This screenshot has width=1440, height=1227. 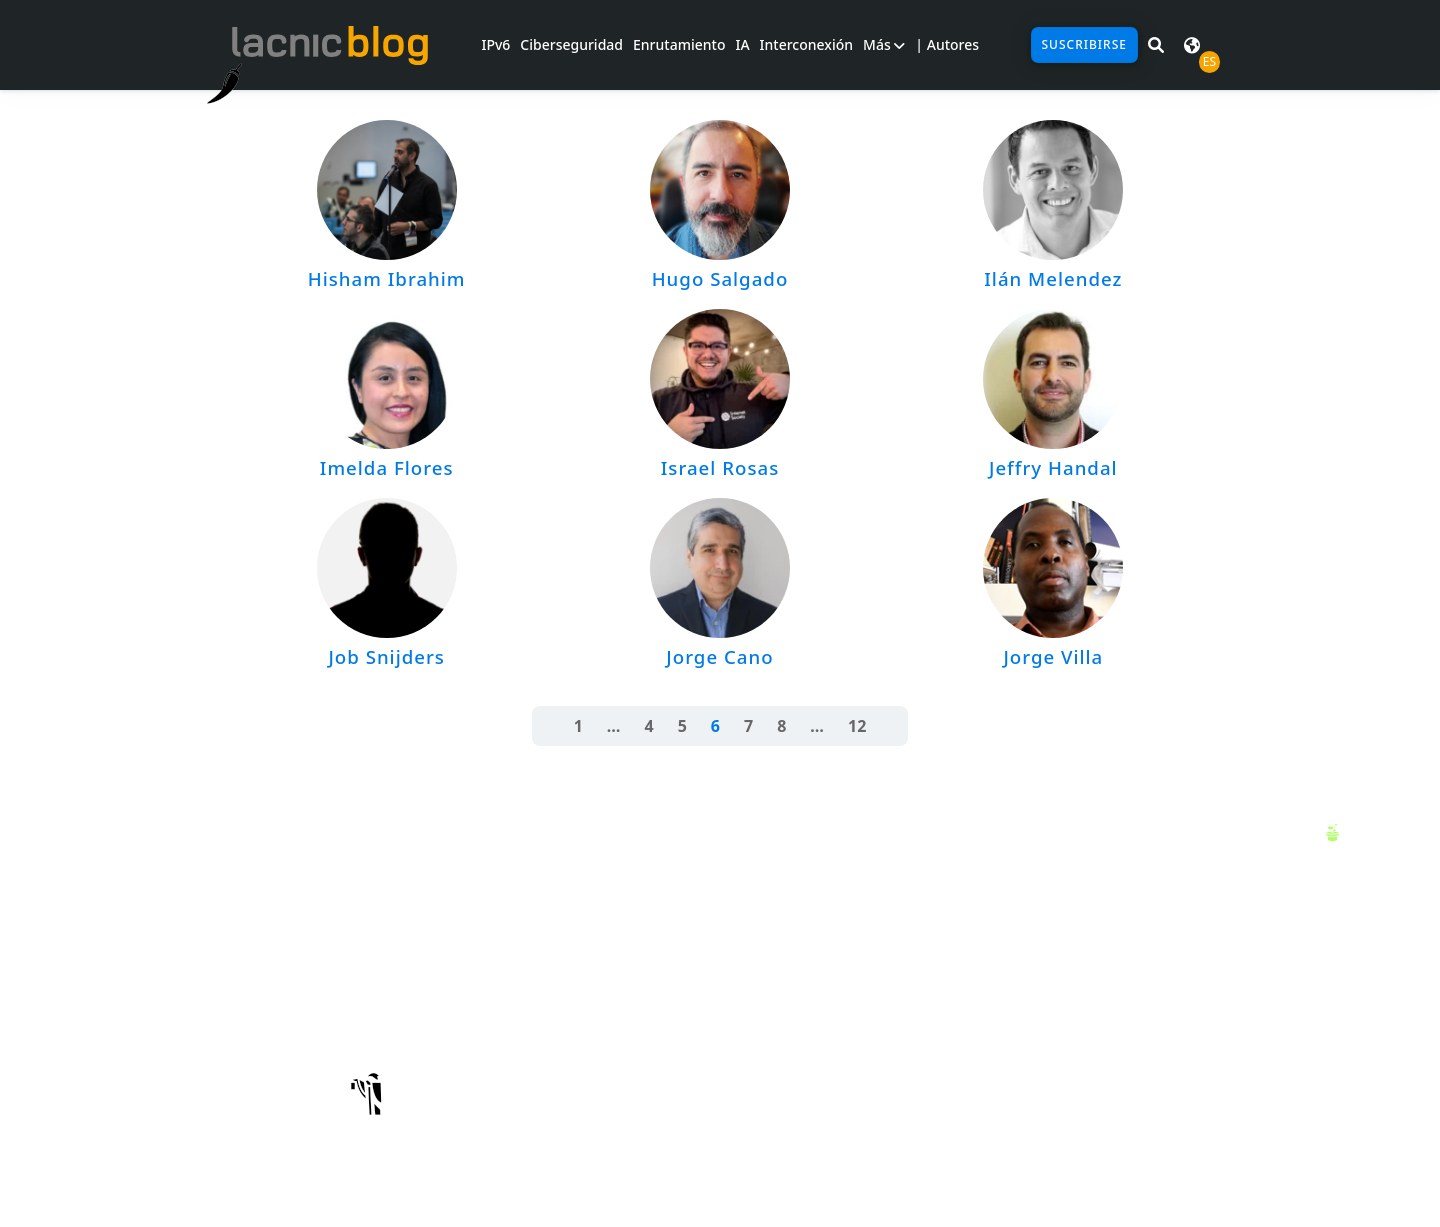 What do you see at coordinates (368, 1094) in the screenshot?
I see `the hermit tarot card icon` at bounding box center [368, 1094].